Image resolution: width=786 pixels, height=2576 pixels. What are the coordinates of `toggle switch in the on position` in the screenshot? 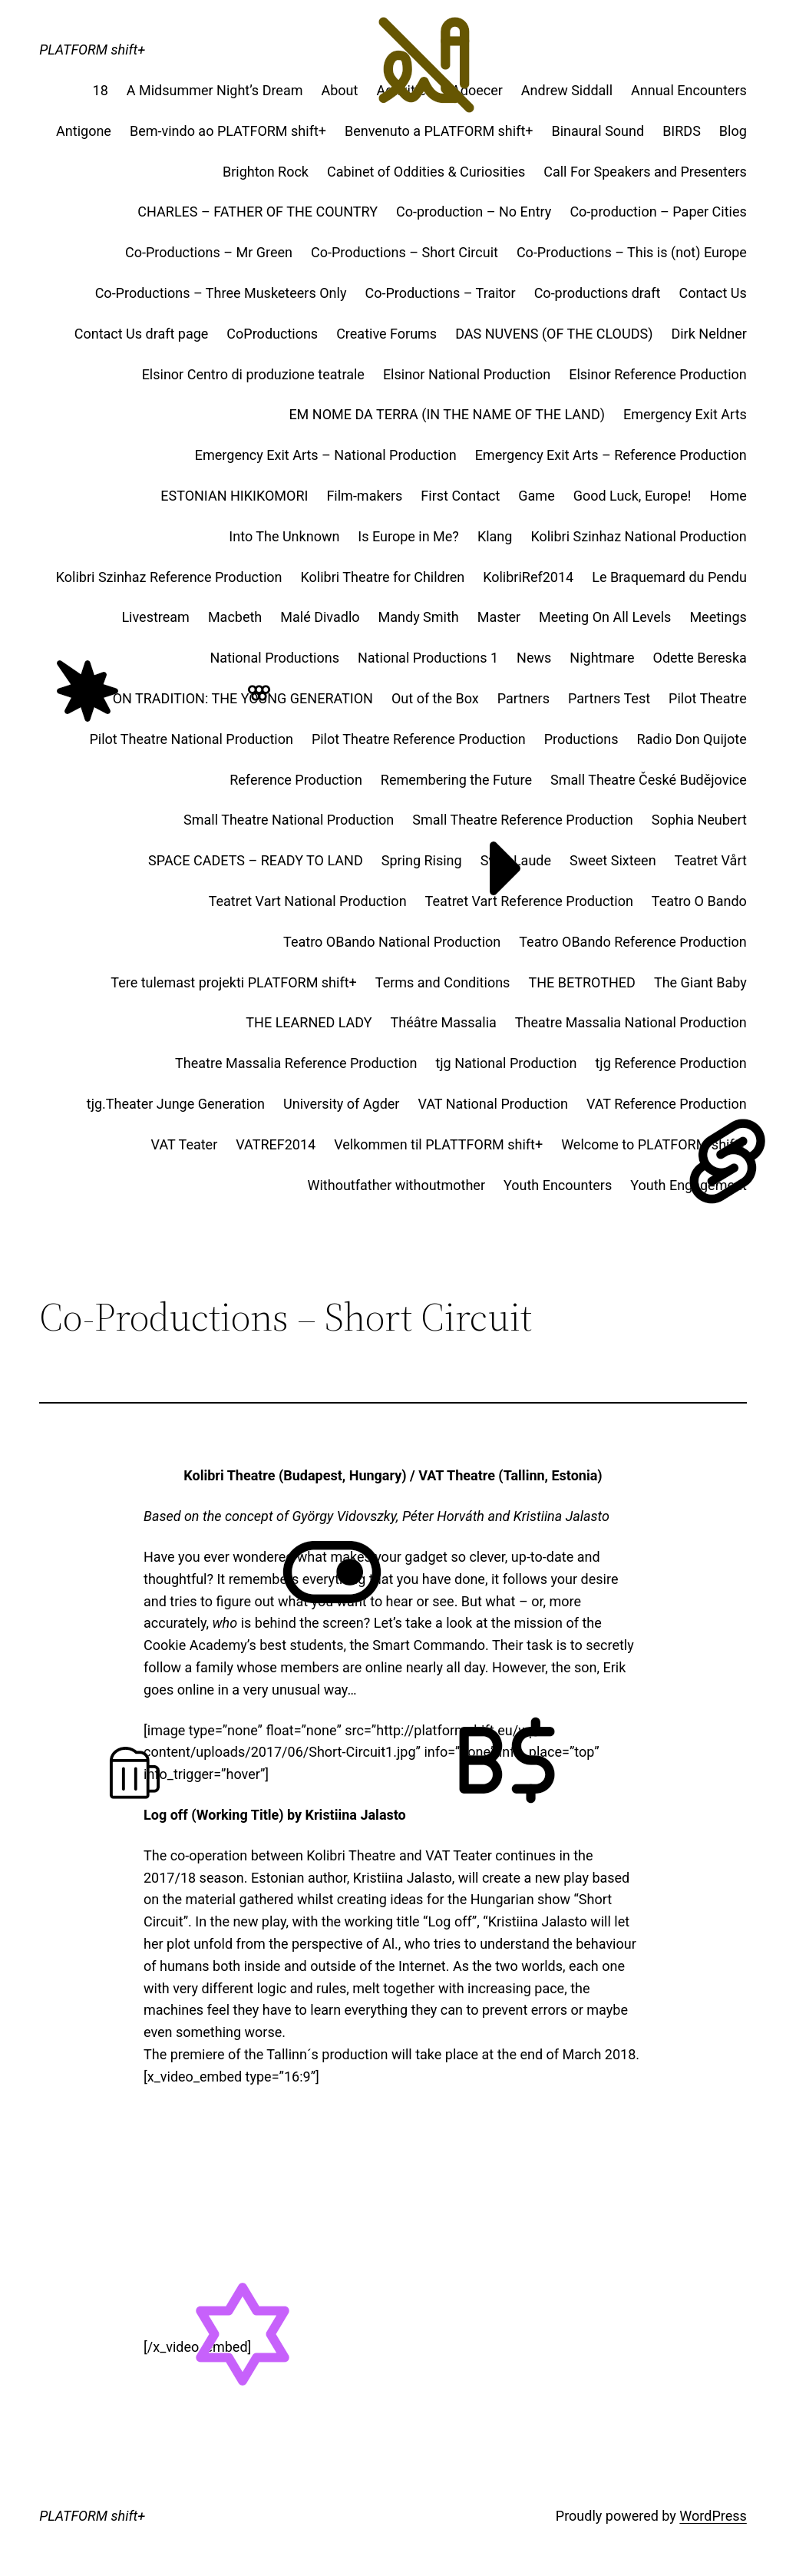 It's located at (332, 1572).